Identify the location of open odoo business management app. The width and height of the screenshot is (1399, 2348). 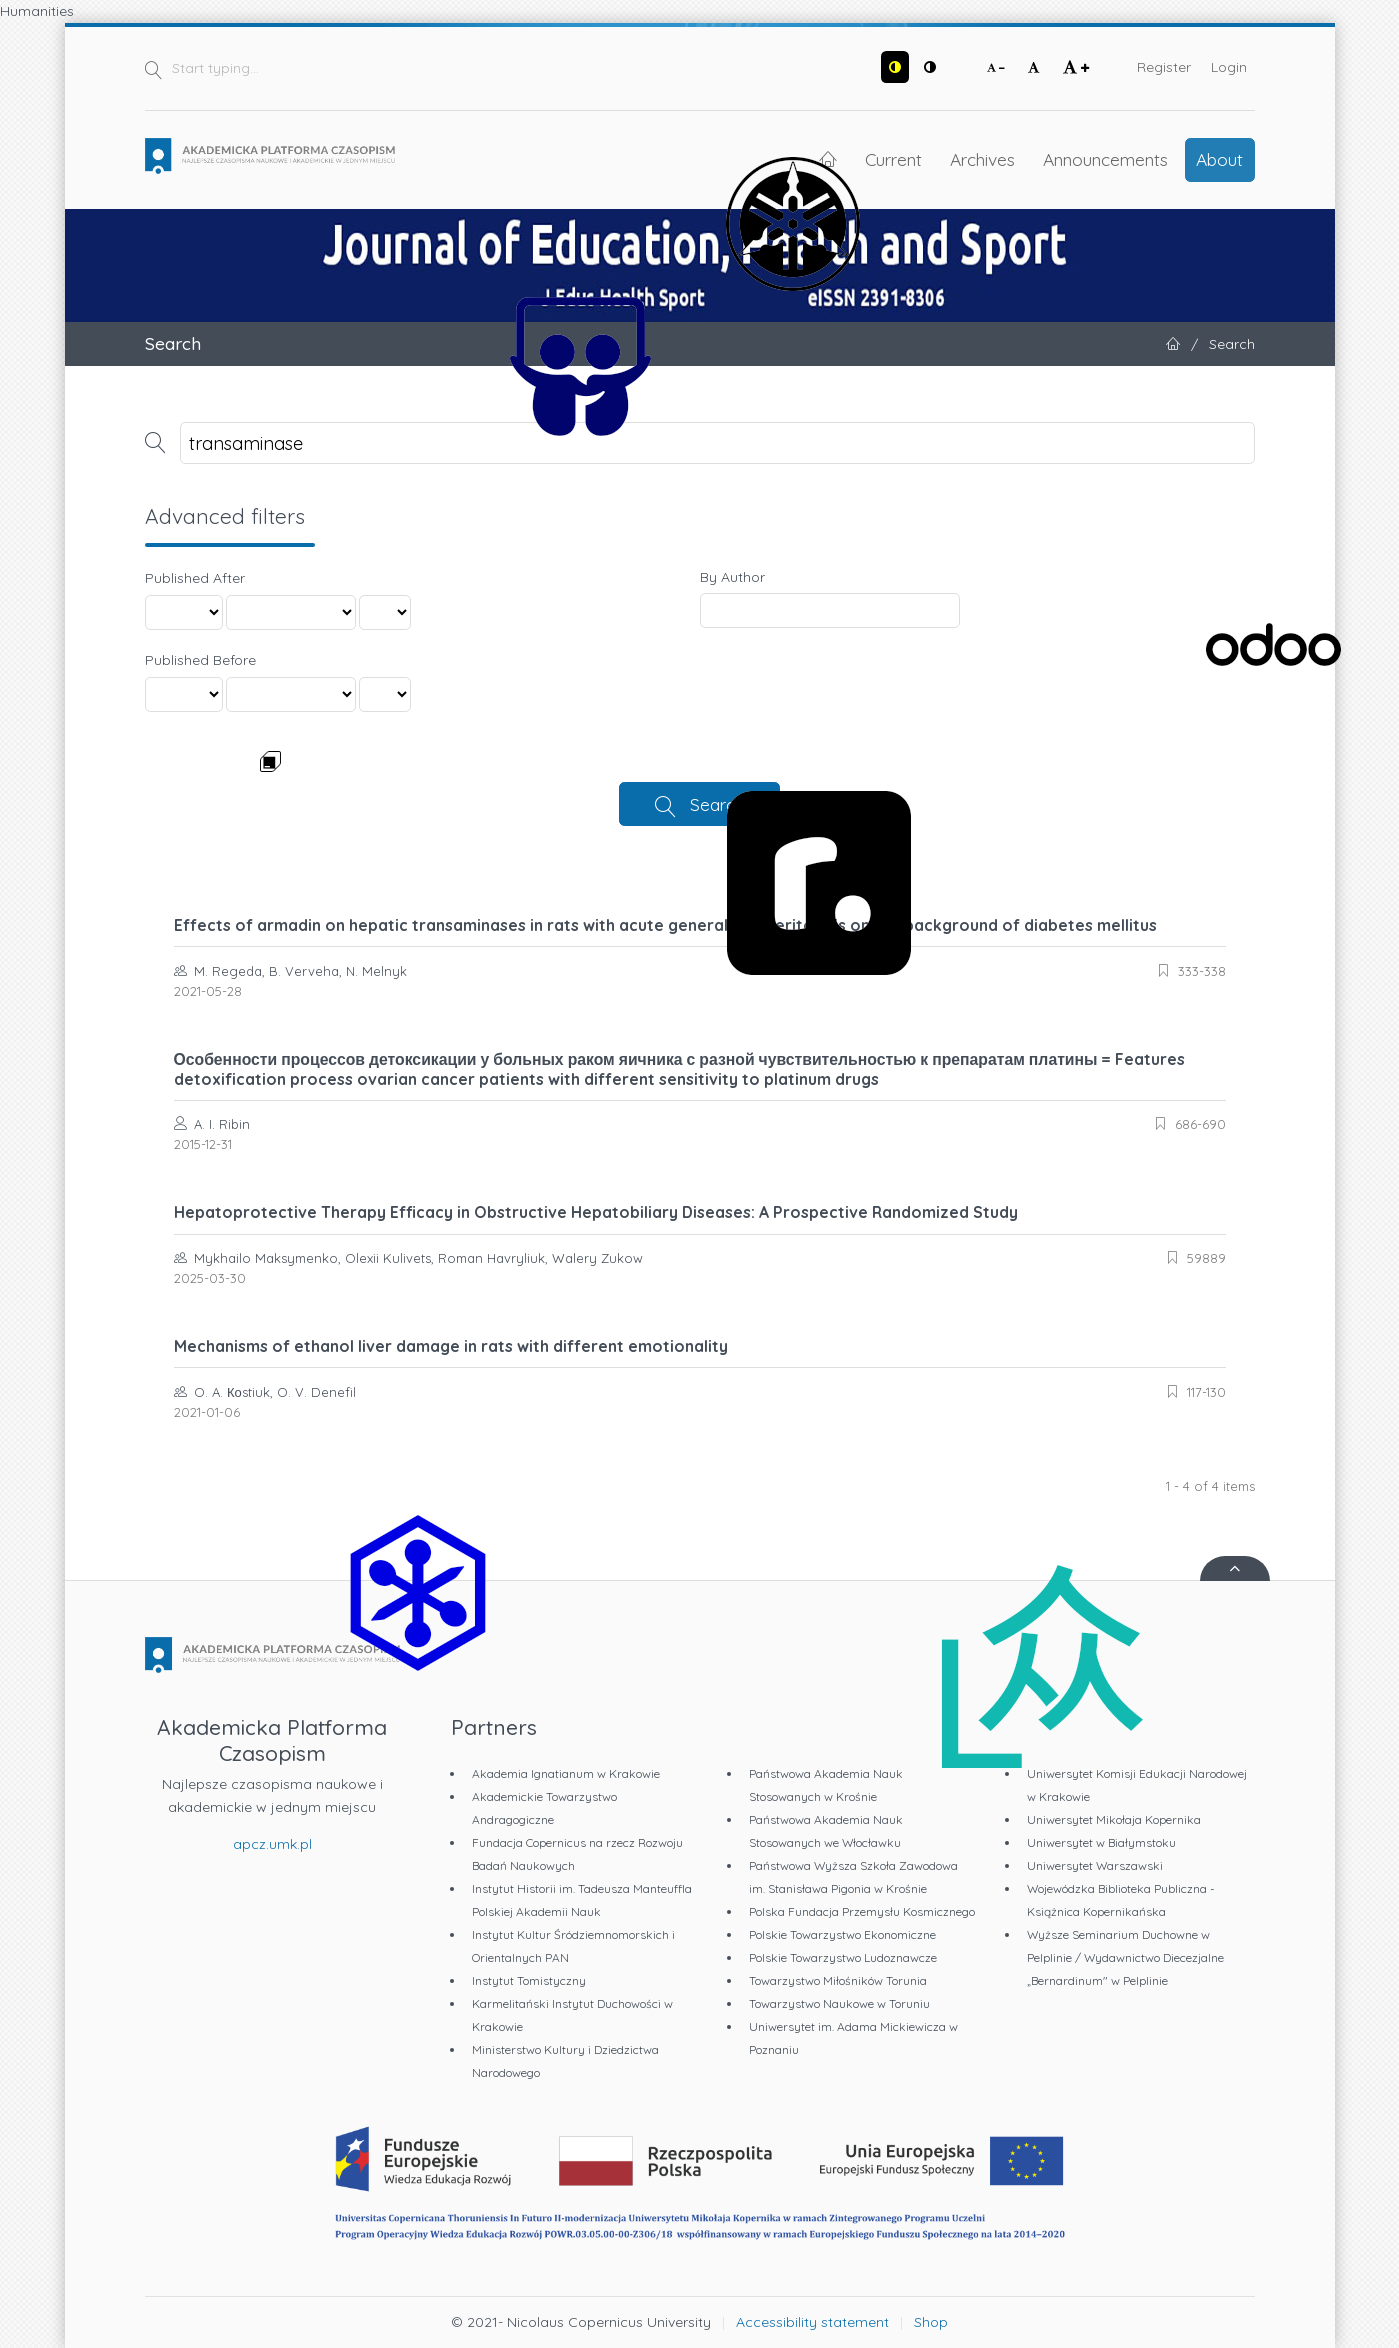
(1273, 644).